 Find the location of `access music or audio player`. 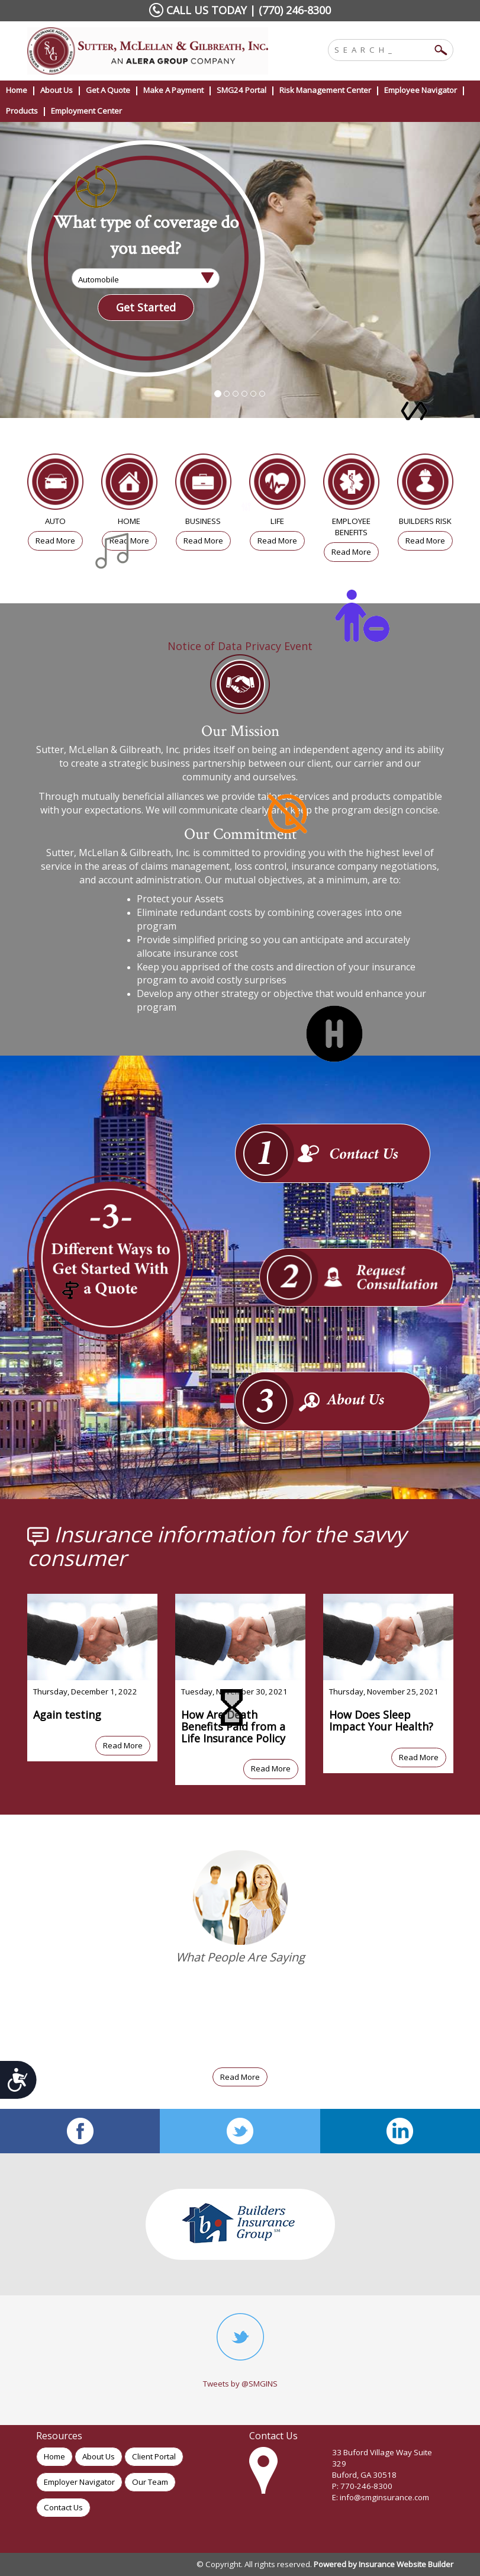

access music or audio player is located at coordinates (114, 551).